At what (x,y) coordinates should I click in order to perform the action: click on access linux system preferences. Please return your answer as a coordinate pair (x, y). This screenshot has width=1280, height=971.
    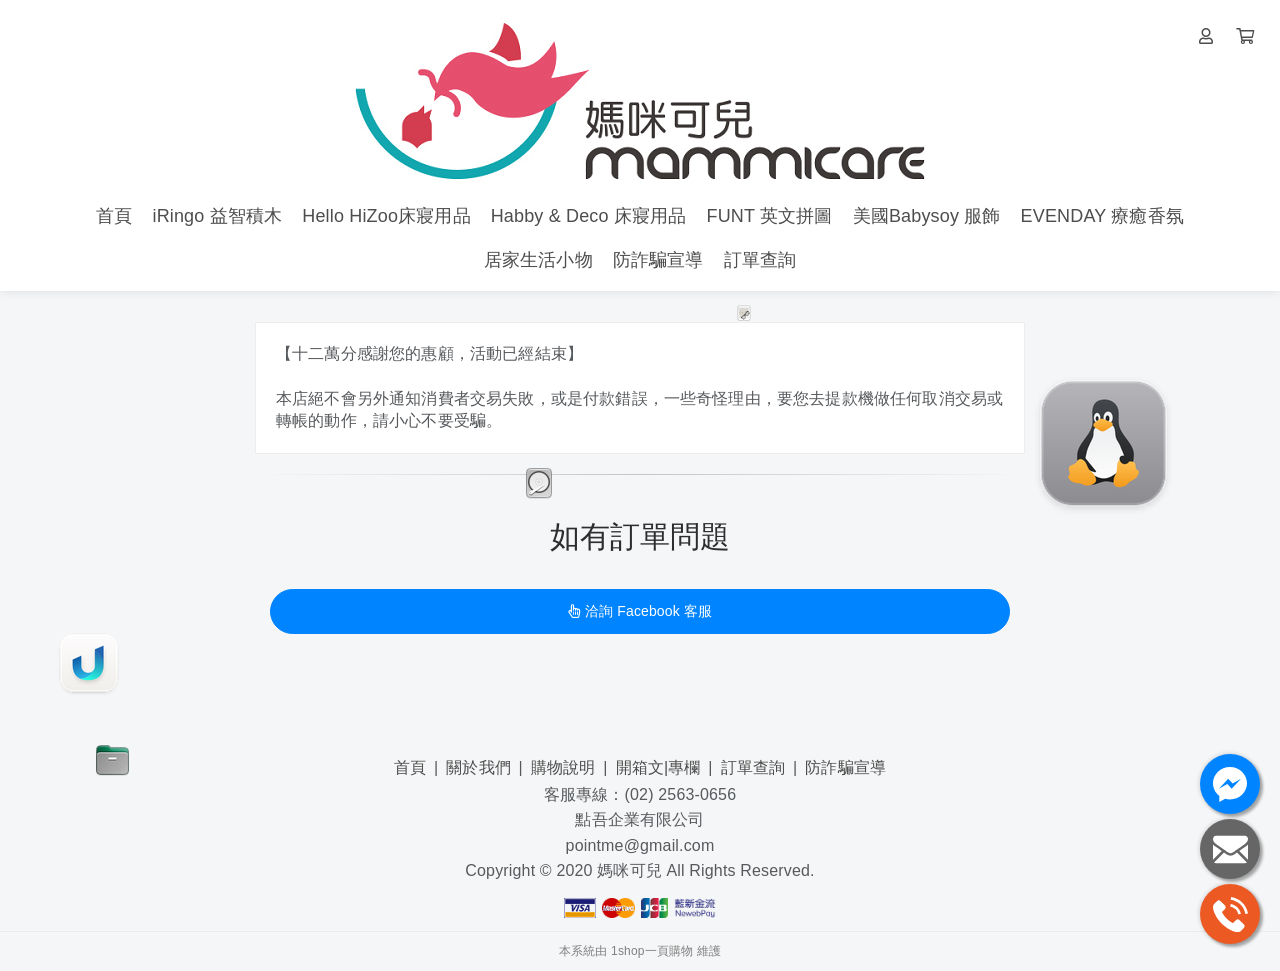
    Looking at the image, I should click on (1103, 445).